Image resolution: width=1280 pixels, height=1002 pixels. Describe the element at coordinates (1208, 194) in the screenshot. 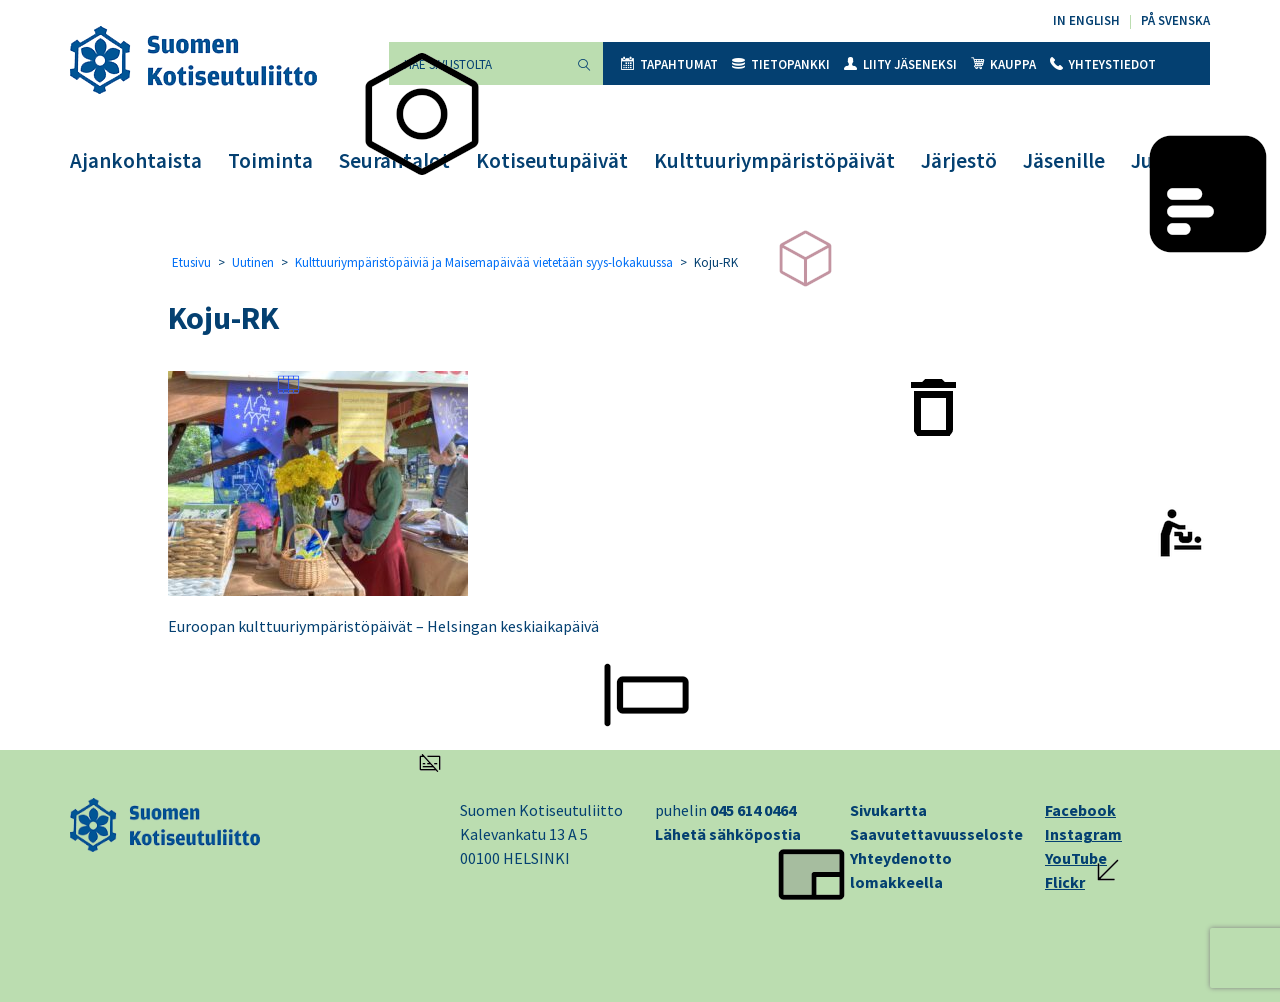

I see `align content to bottom-left of container` at that location.